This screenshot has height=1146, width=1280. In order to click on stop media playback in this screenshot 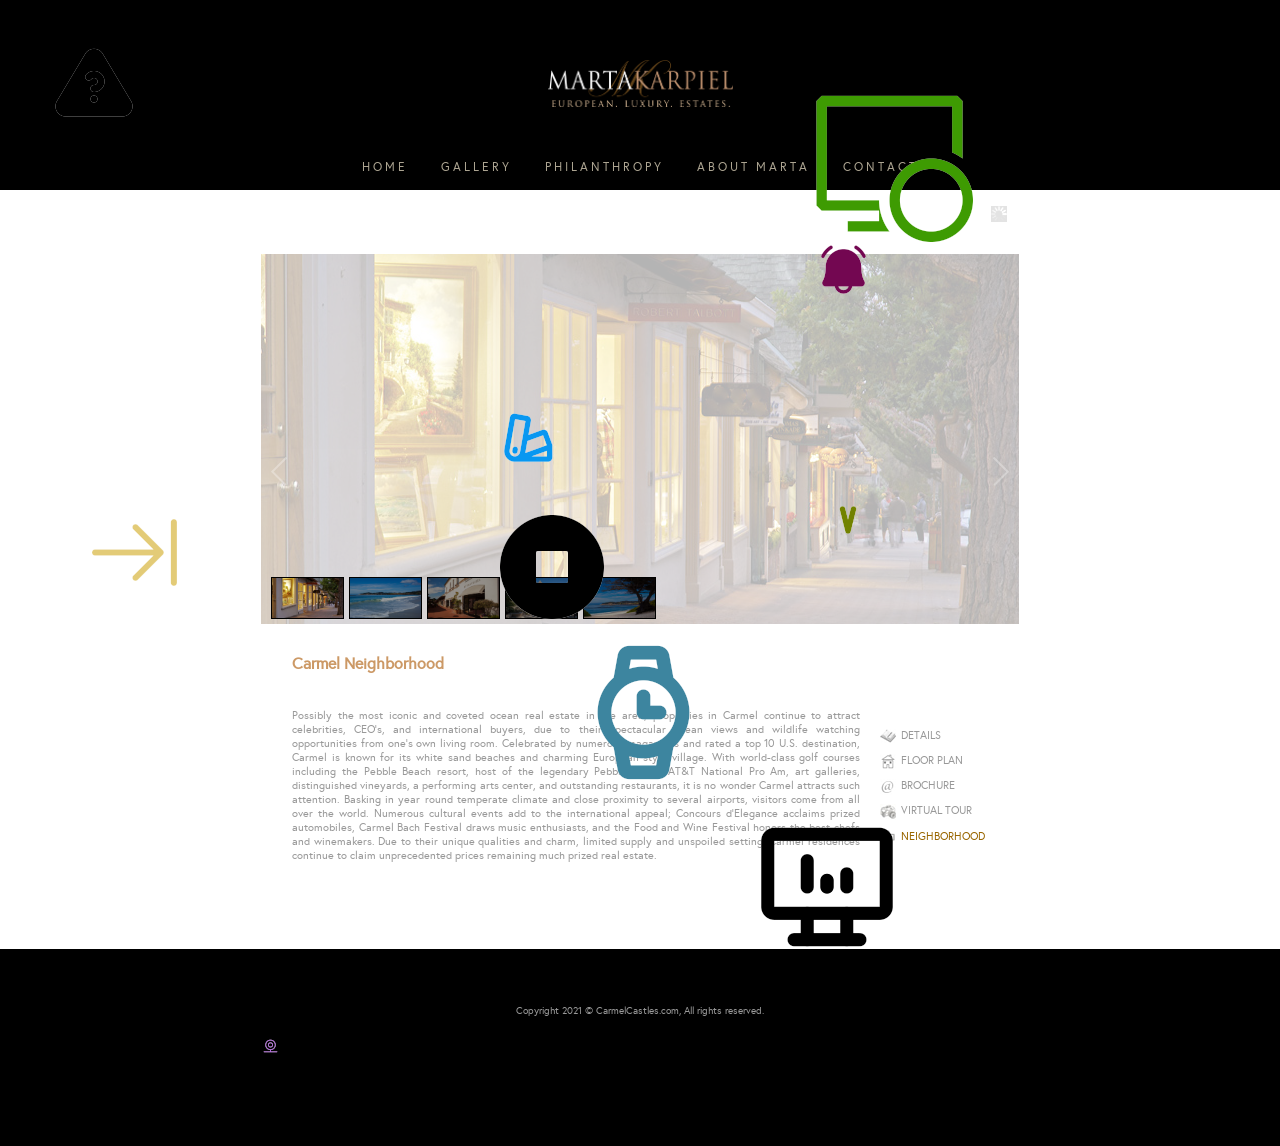, I will do `click(552, 567)`.